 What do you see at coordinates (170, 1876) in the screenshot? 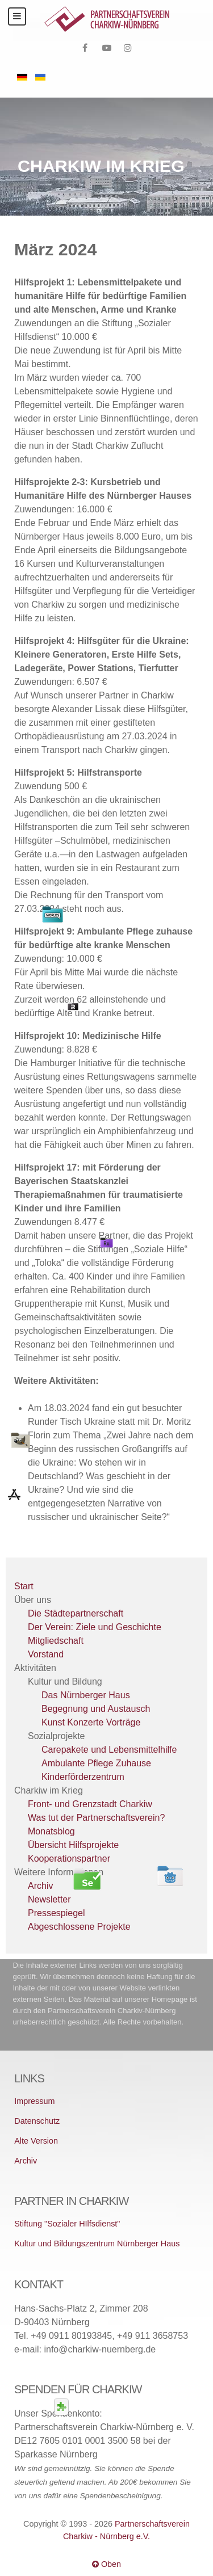
I see `folder containing godot engine project files` at bounding box center [170, 1876].